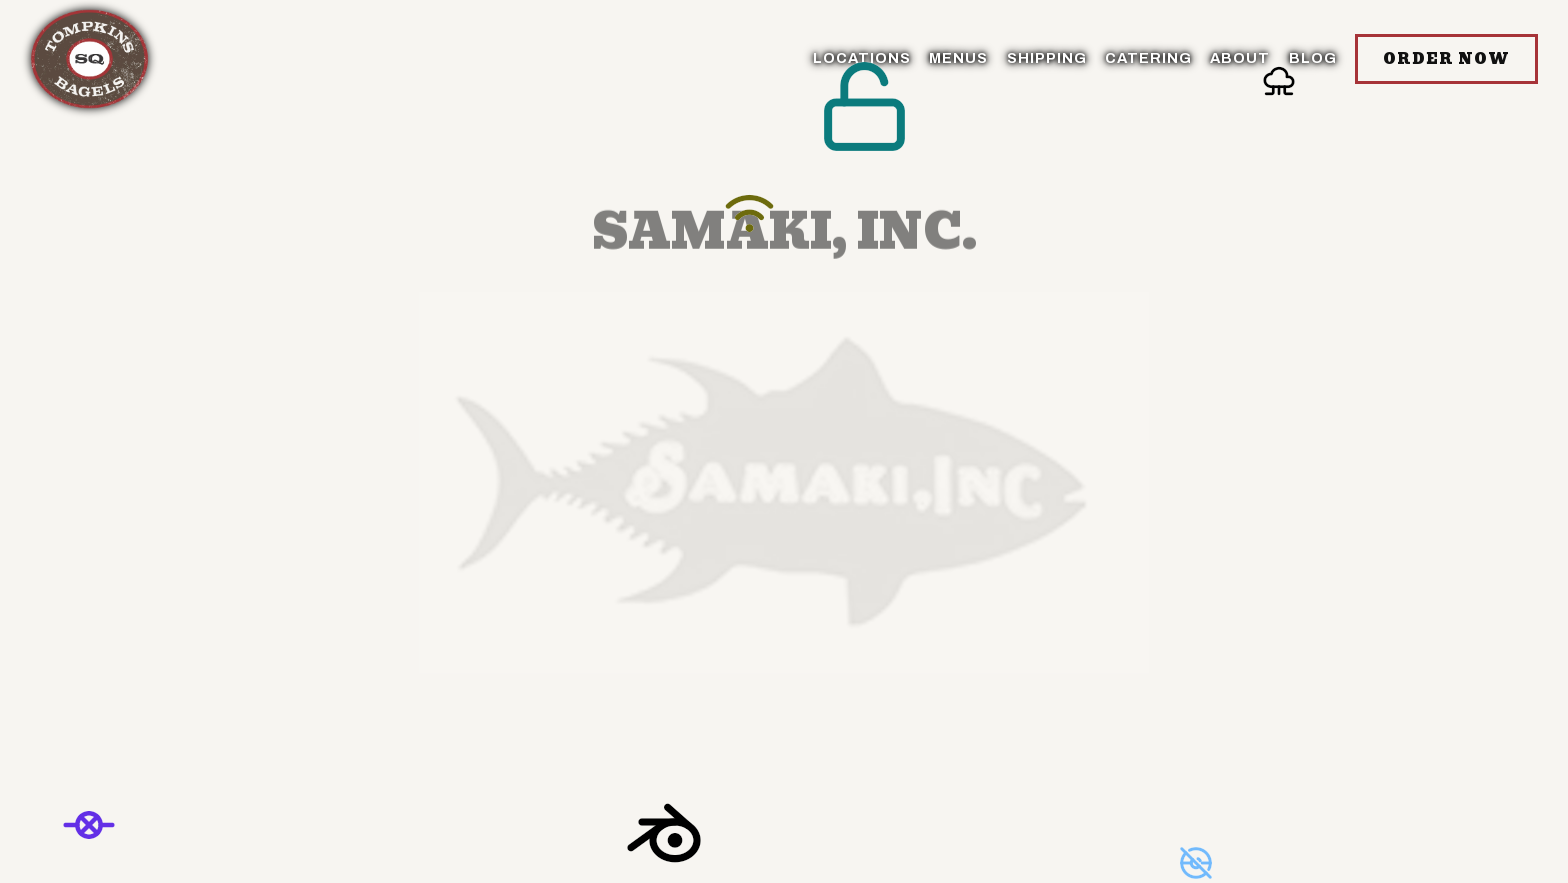  Describe the element at coordinates (664, 833) in the screenshot. I see `open blender 3d modeling software` at that location.